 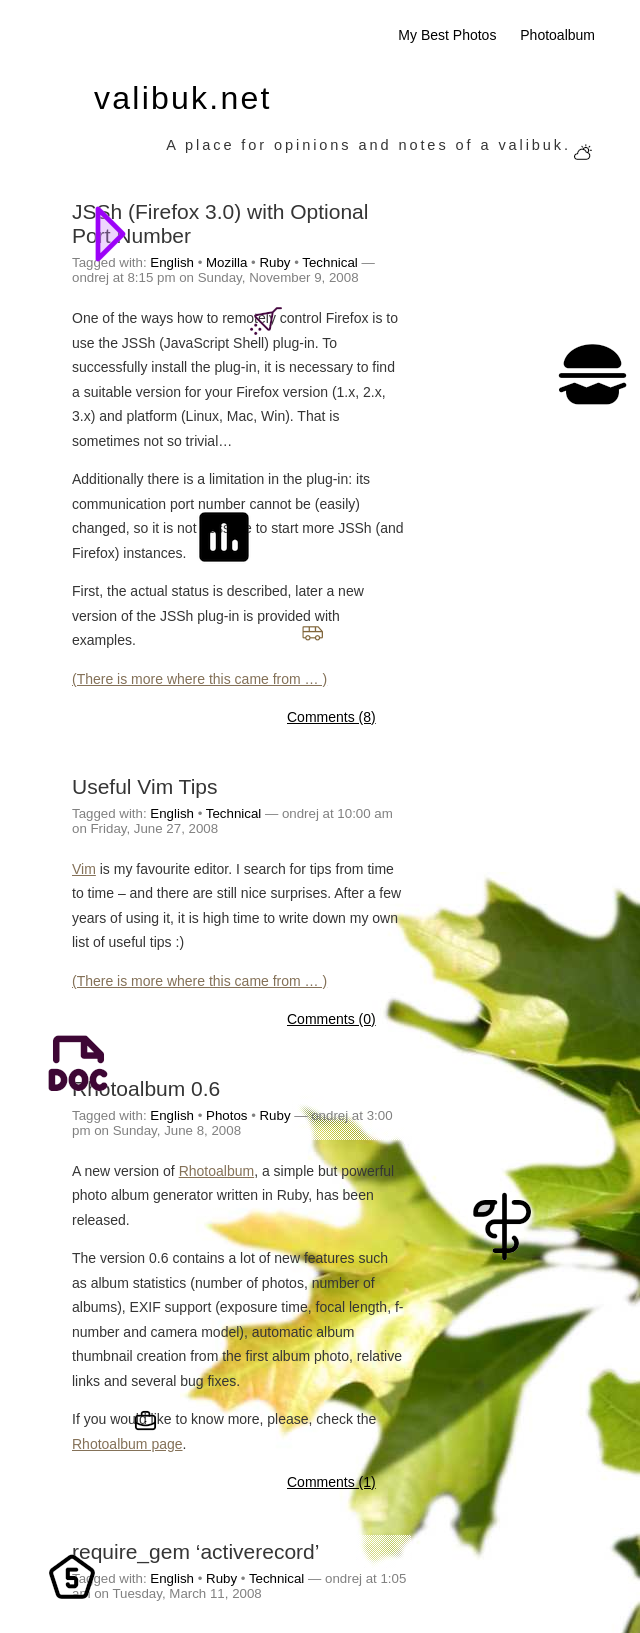 I want to click on access business or work-related features, so click(x=145, y=1421).